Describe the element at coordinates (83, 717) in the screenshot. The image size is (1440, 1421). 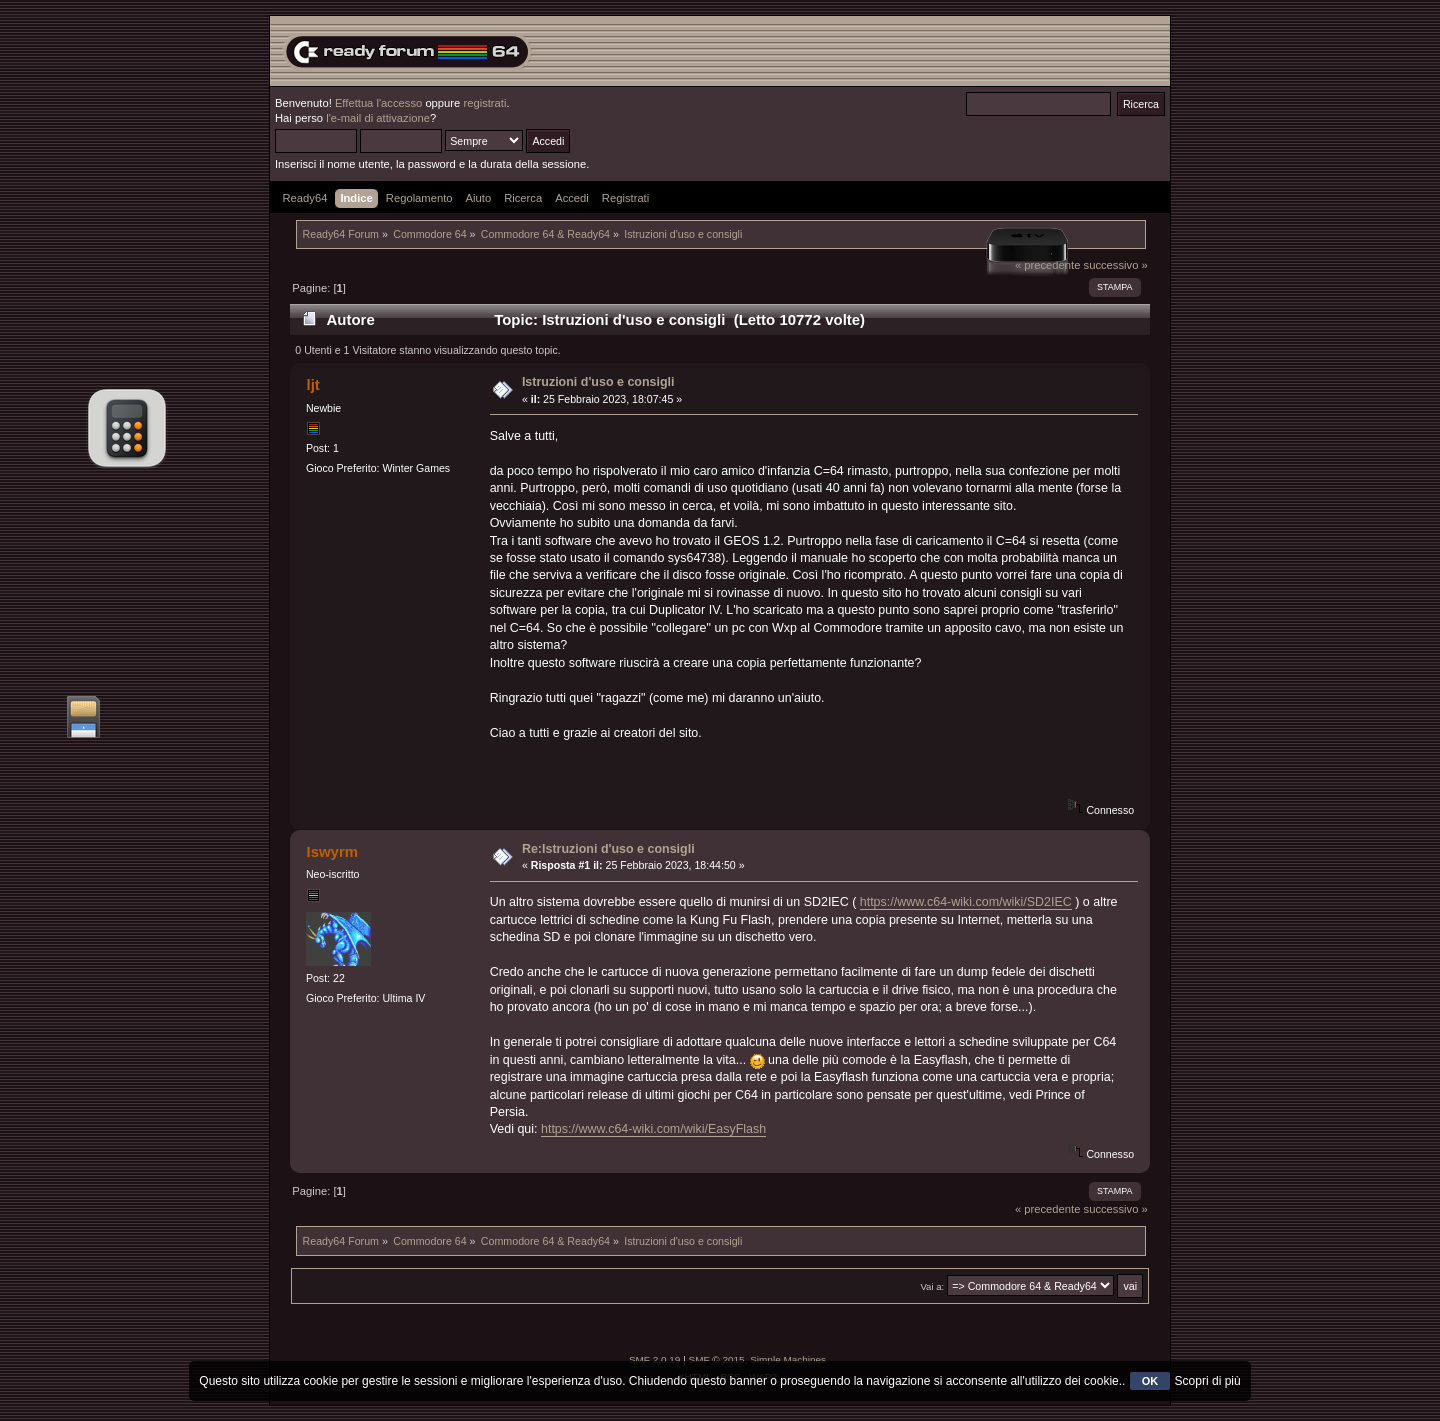
I see `smartmedia memory card storage device` at that location.